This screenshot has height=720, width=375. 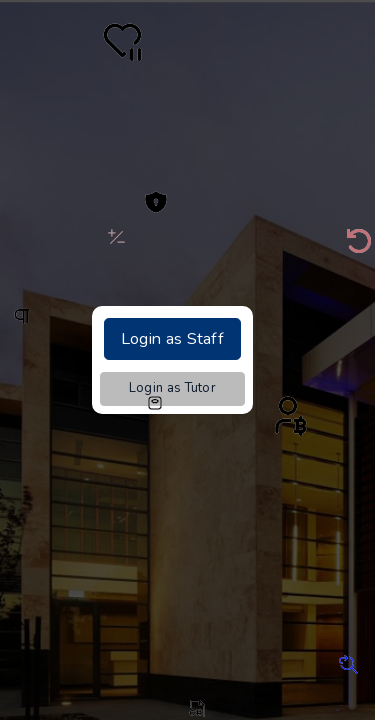 What do you see at coordinates (22, 316) in the screenshot?
I see `insert paragraph break in text editor` at bounding box center [22, 316].